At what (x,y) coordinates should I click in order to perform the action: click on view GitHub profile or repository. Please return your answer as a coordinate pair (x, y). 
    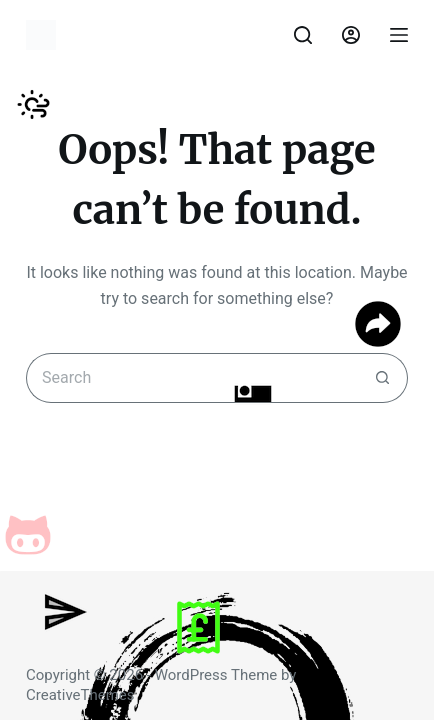
    Looking at the image, I should click on (28, 535).